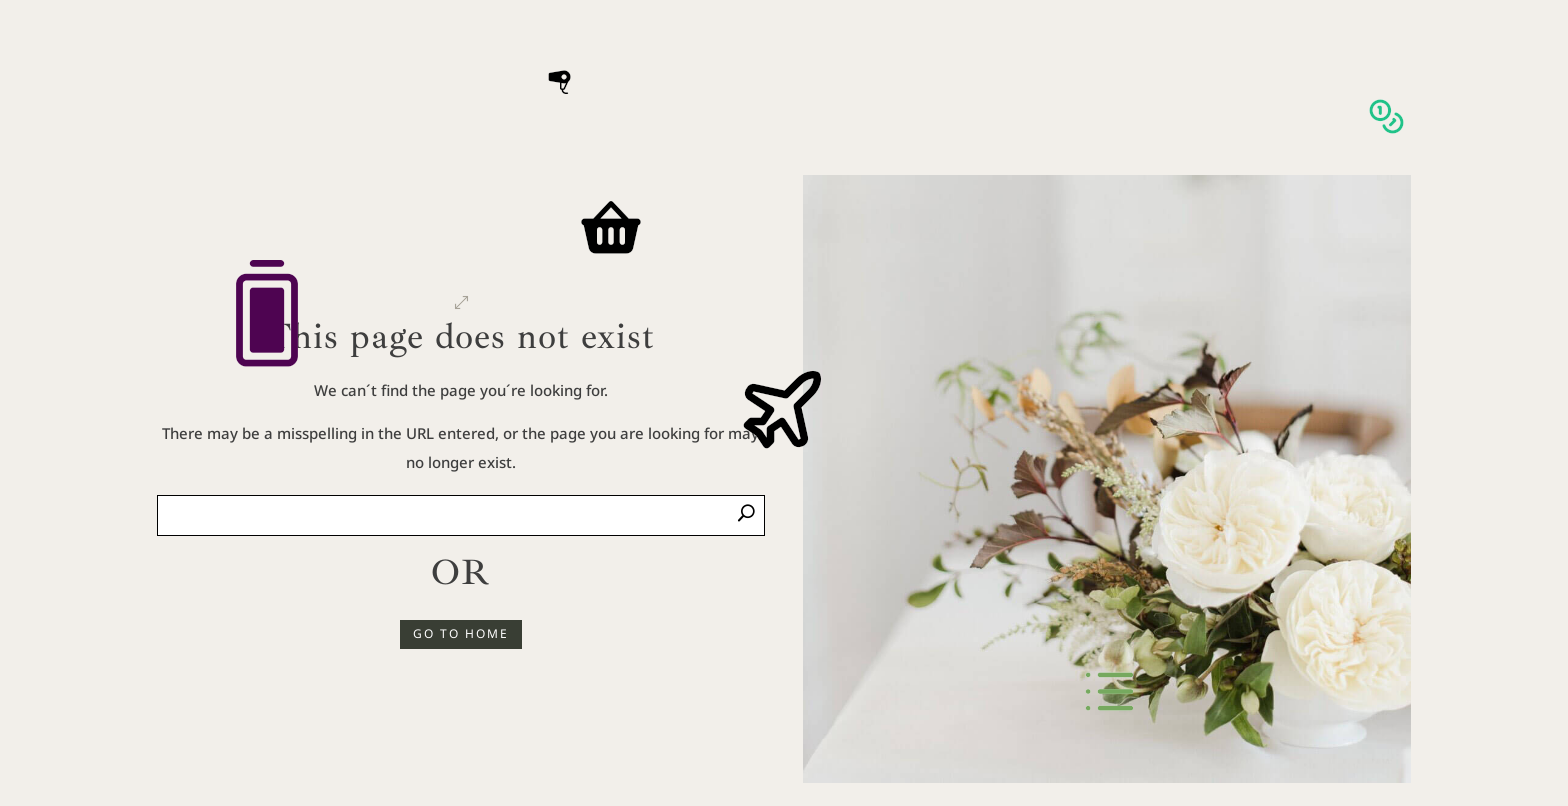 The image size is (1568, 806). I want to click on enable airplane mode, so click(782, 410).